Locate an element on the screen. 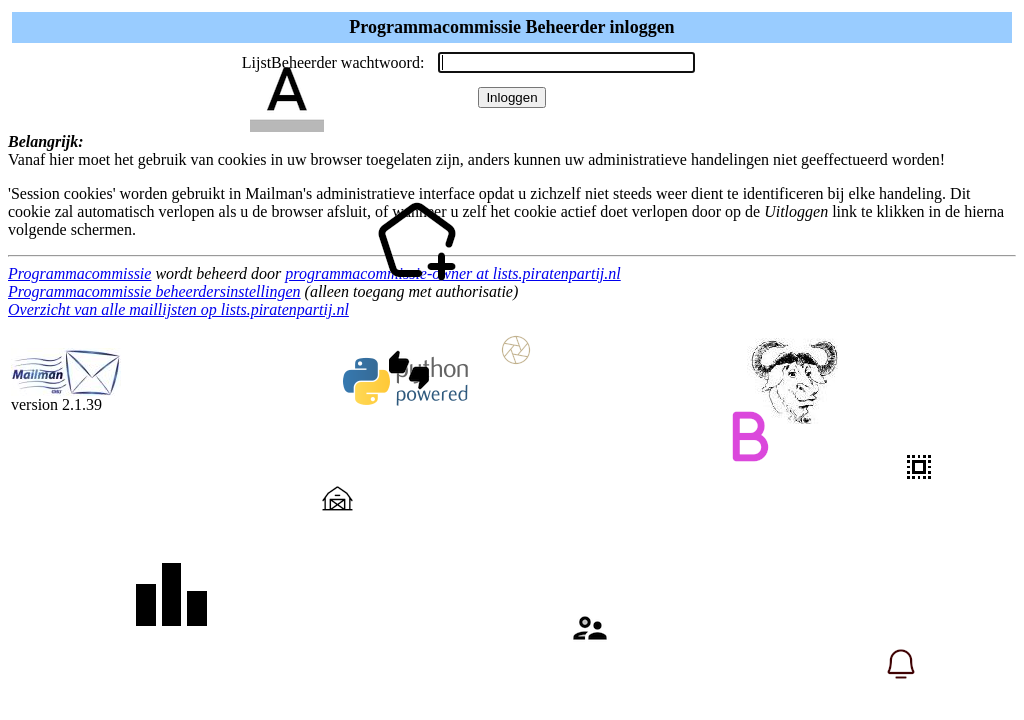 The width and height of the screenshot is (1024, 720). view team members or user accounts is located at coordinates (590, 628).